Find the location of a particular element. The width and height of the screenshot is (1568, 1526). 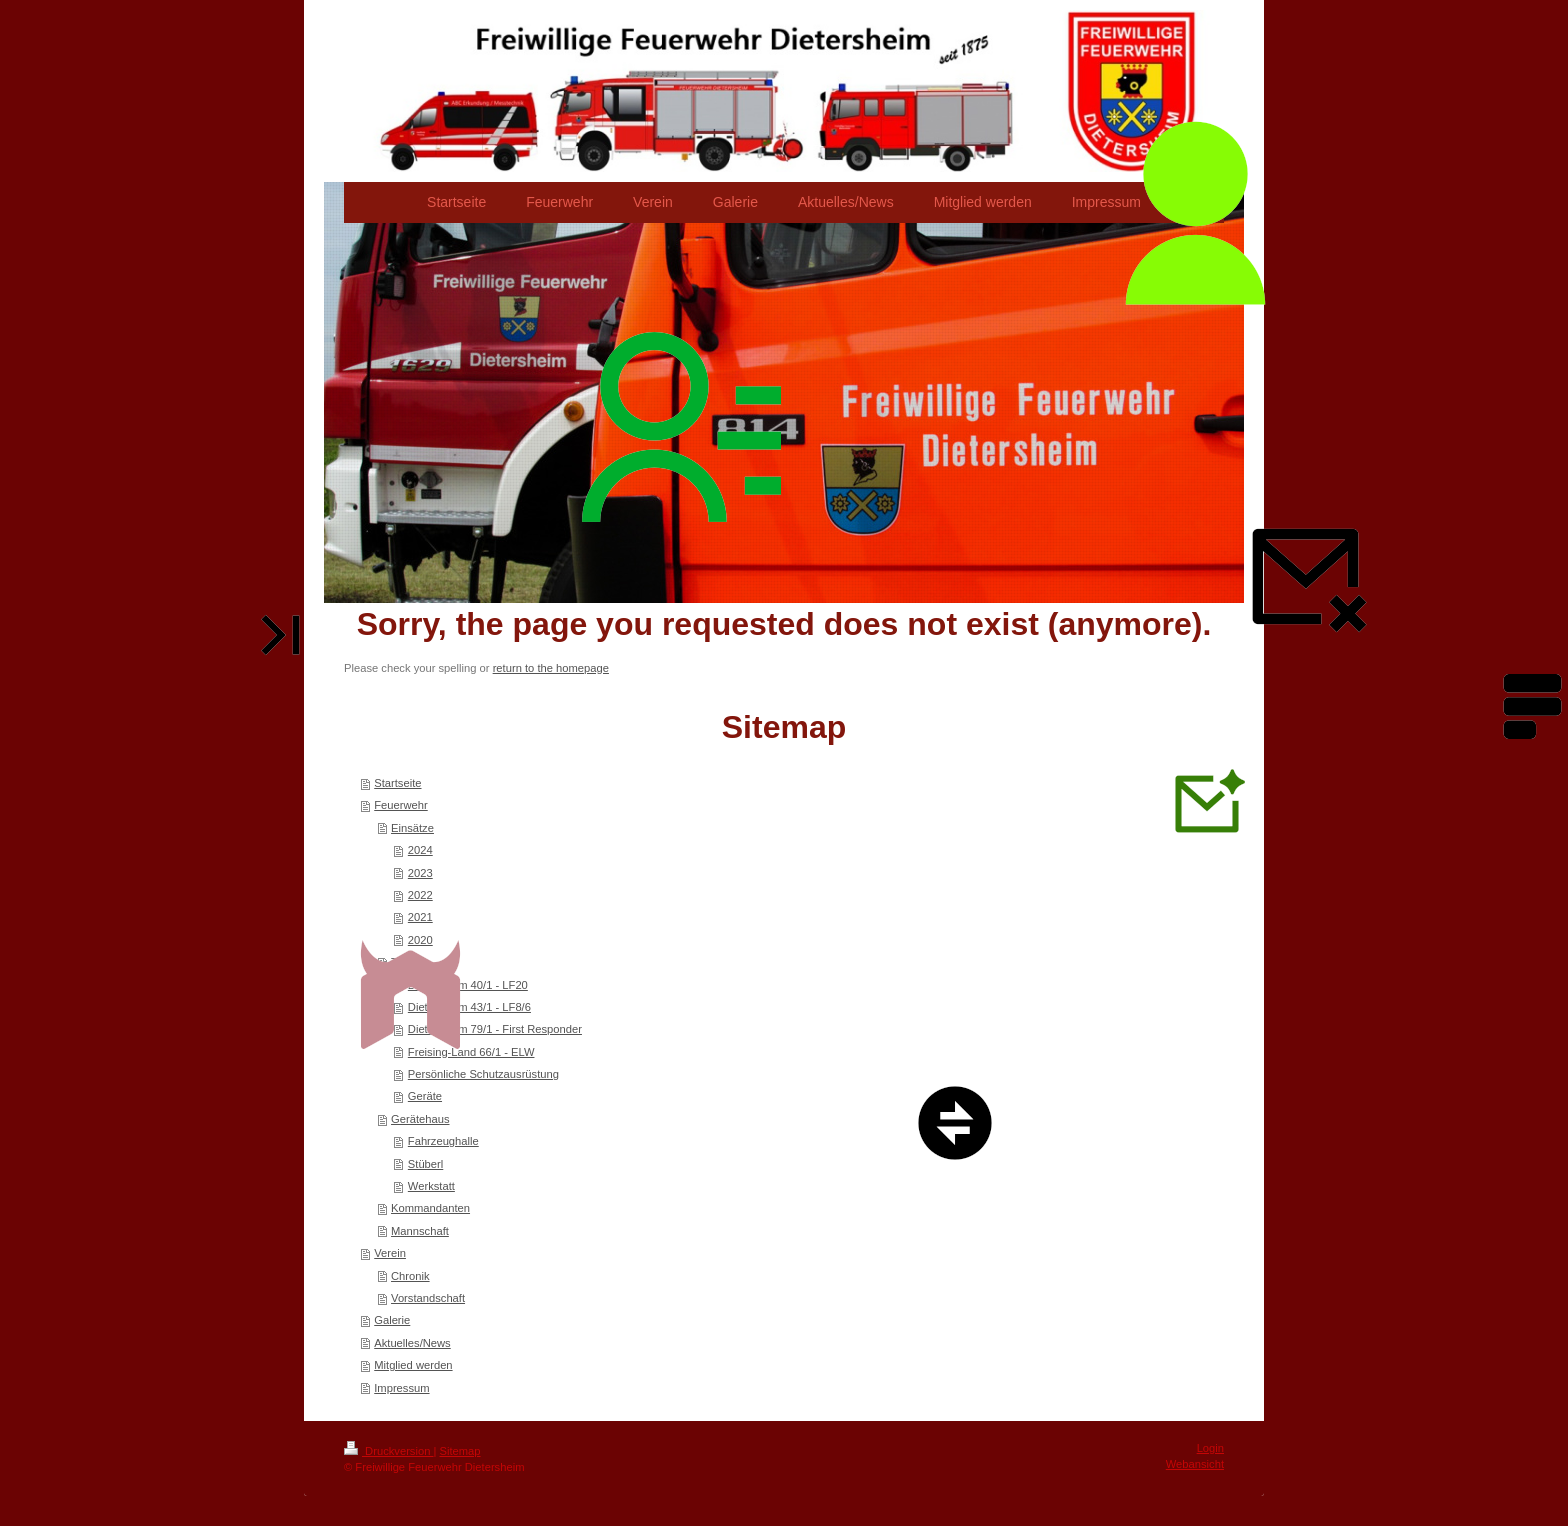

nodemon development tool logo is located at coordinates (410, 994).